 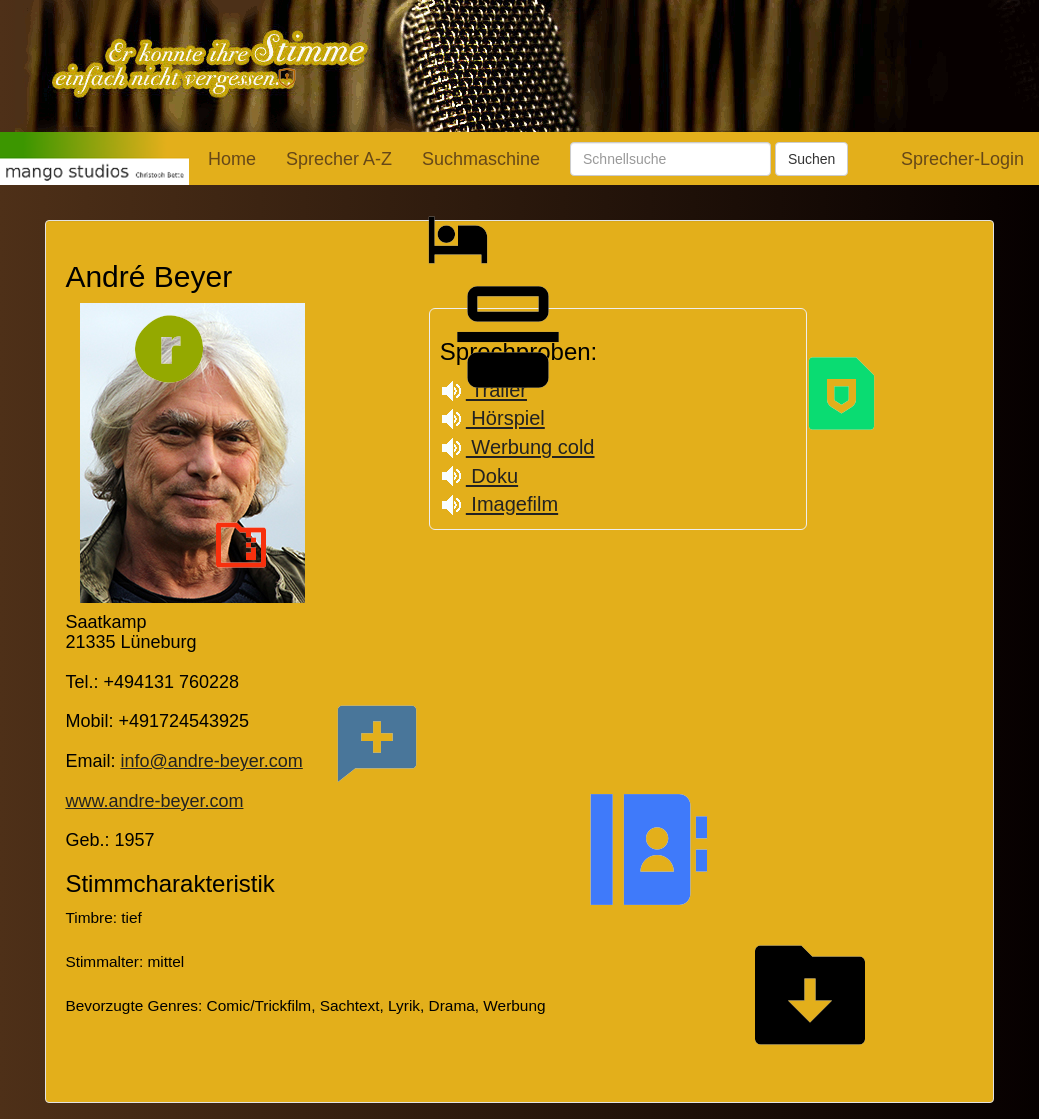 What do you see at coordinates (241, 545) in the screenshot?
I see `access compressed or zipped files` at bounding box center [241, 545].